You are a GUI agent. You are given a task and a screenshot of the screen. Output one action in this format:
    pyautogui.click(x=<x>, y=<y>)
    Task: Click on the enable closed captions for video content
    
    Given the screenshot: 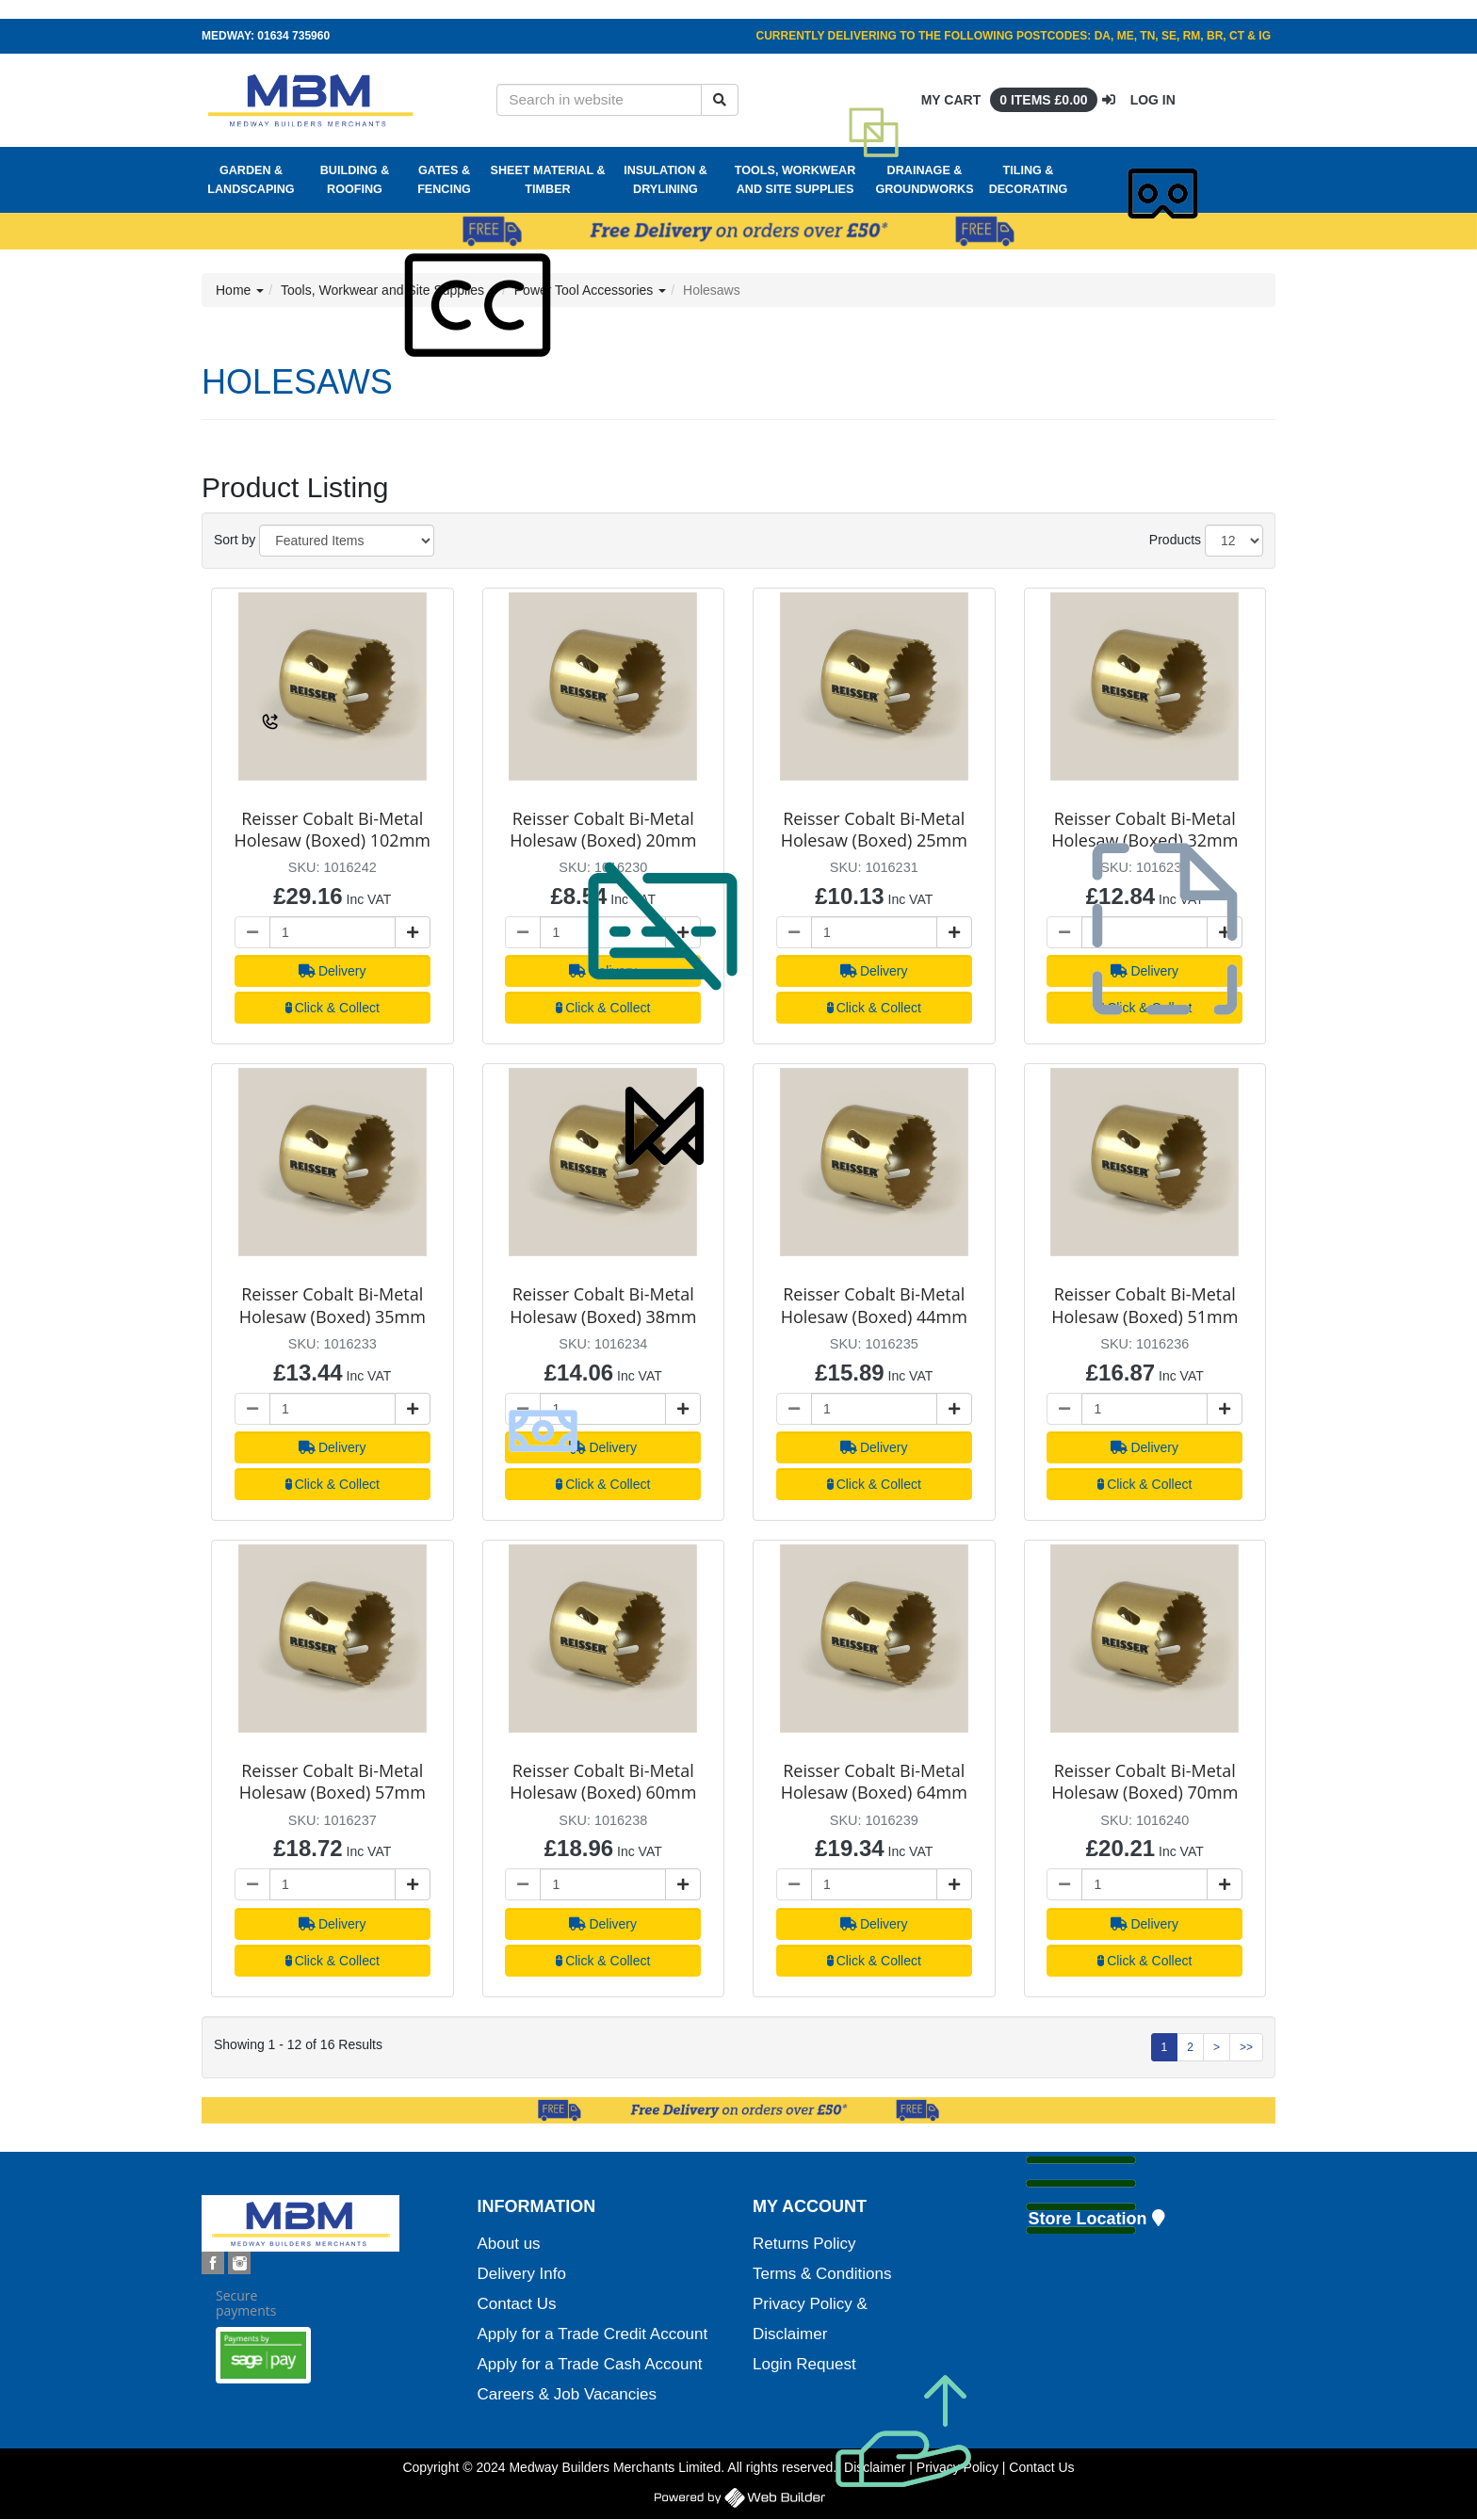 What is the action you would take?
    pyautogui.click(x=478, y=305)
    